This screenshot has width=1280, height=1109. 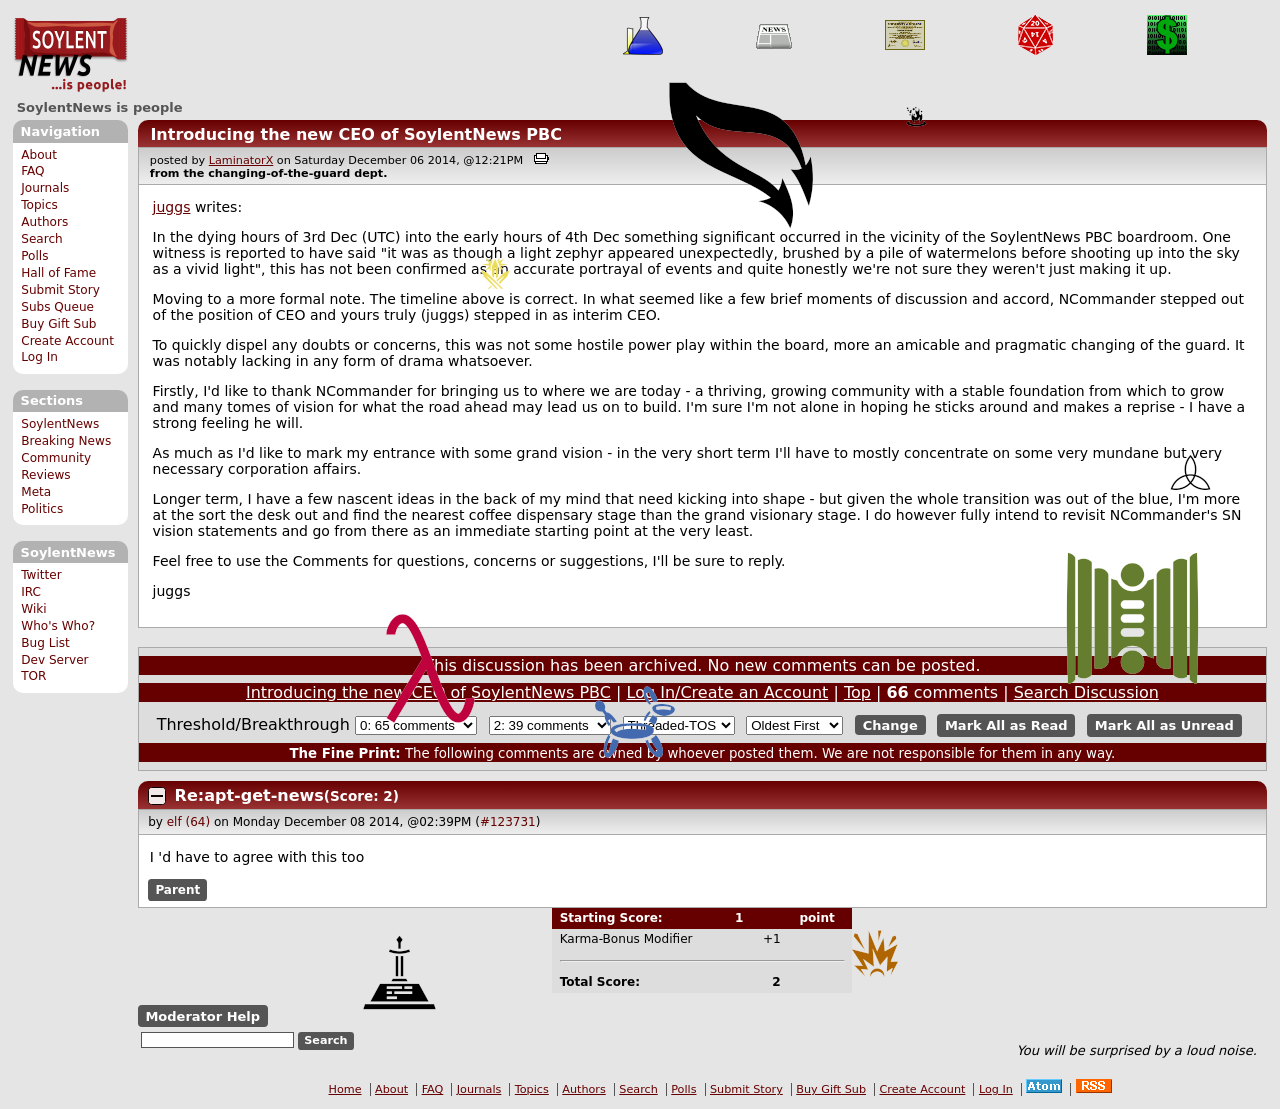 I want to click on accordion or bellows instrument in a music game, so click(x=1132, y=618).